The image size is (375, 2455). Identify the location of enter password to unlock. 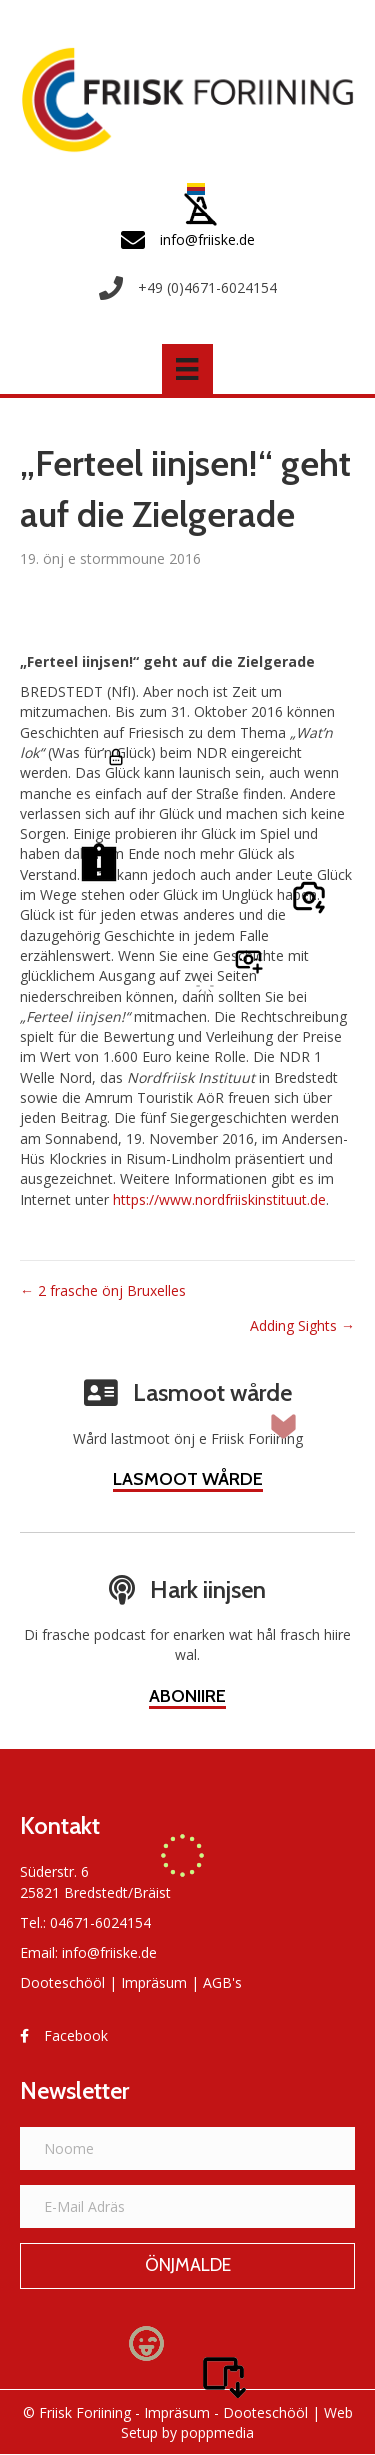
(116, 757).